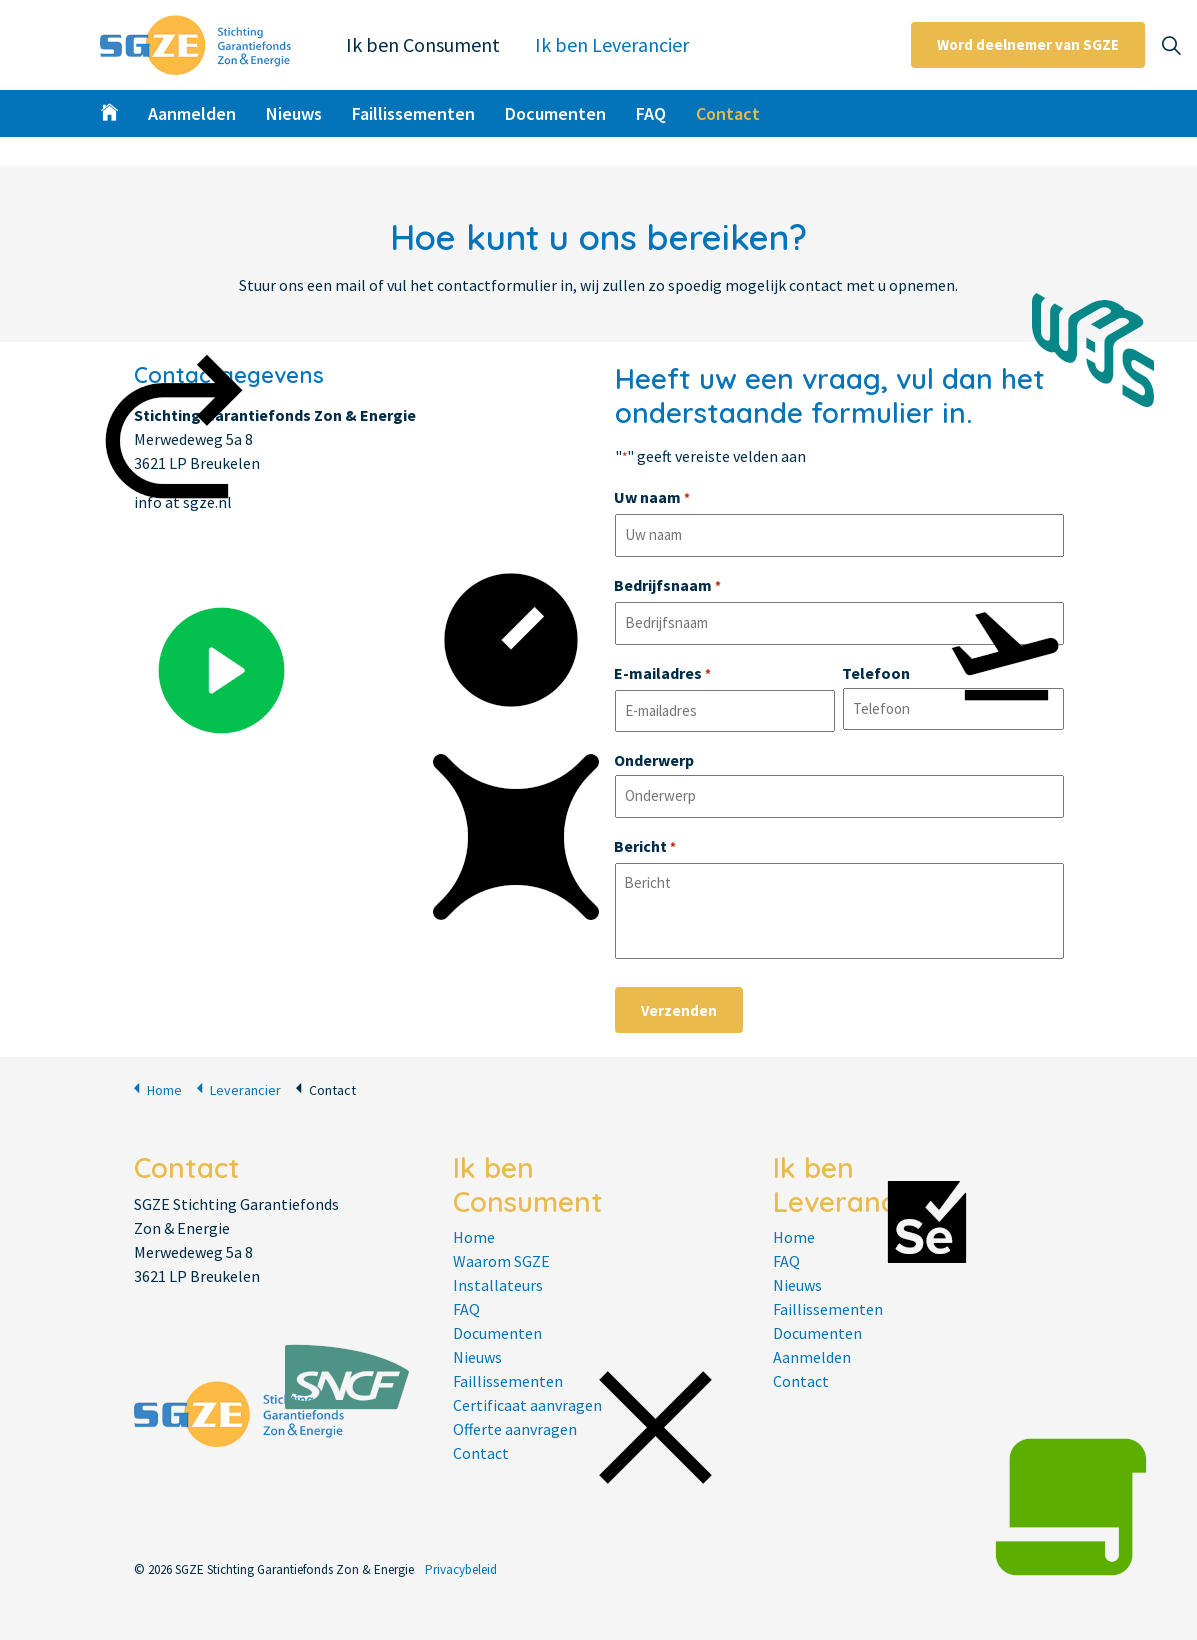  Describe the element at coordinates (221, 670) in the screenshot. I see `play media or video content` at that location.